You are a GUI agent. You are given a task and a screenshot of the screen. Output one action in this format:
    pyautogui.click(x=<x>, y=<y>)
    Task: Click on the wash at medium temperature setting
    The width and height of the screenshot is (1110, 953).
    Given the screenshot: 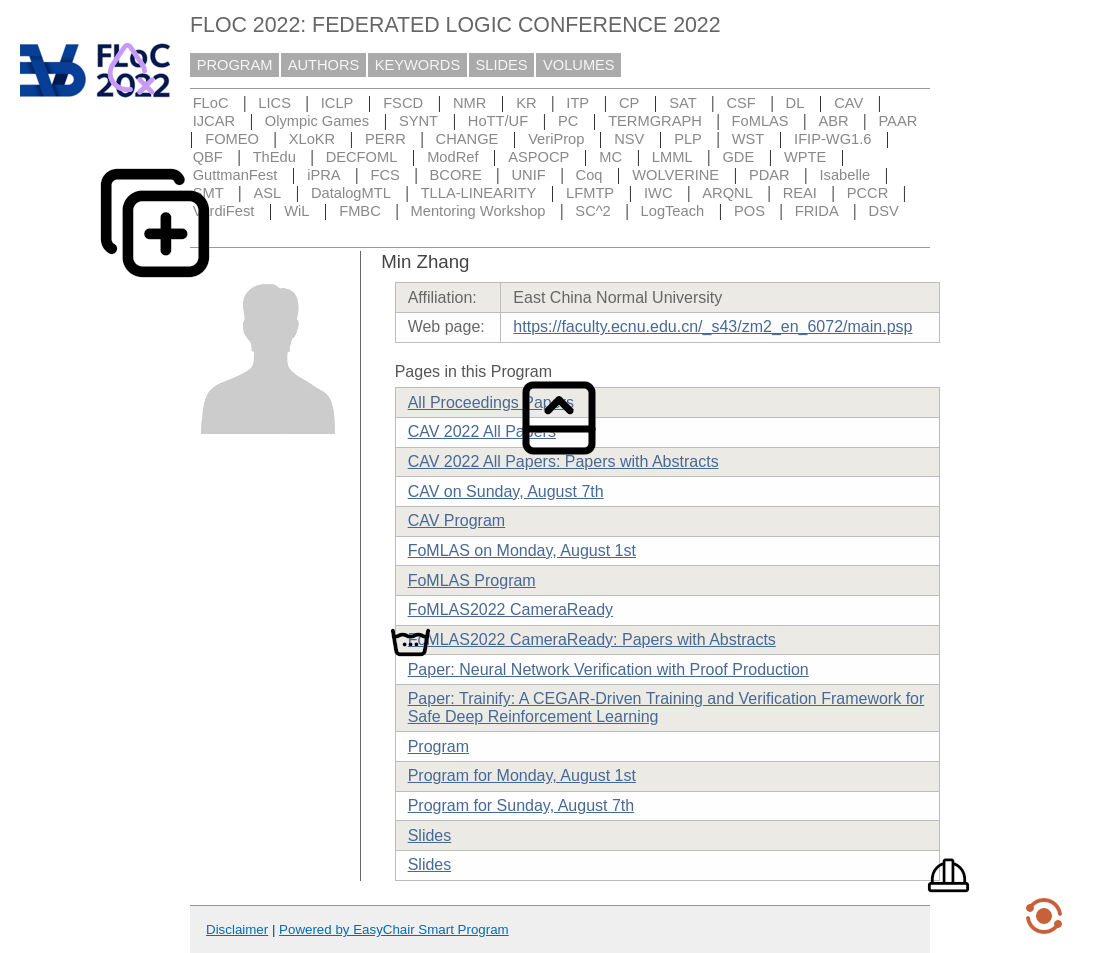 What is the action you would take?
    pyautogui.click(x=410, y=642)
    